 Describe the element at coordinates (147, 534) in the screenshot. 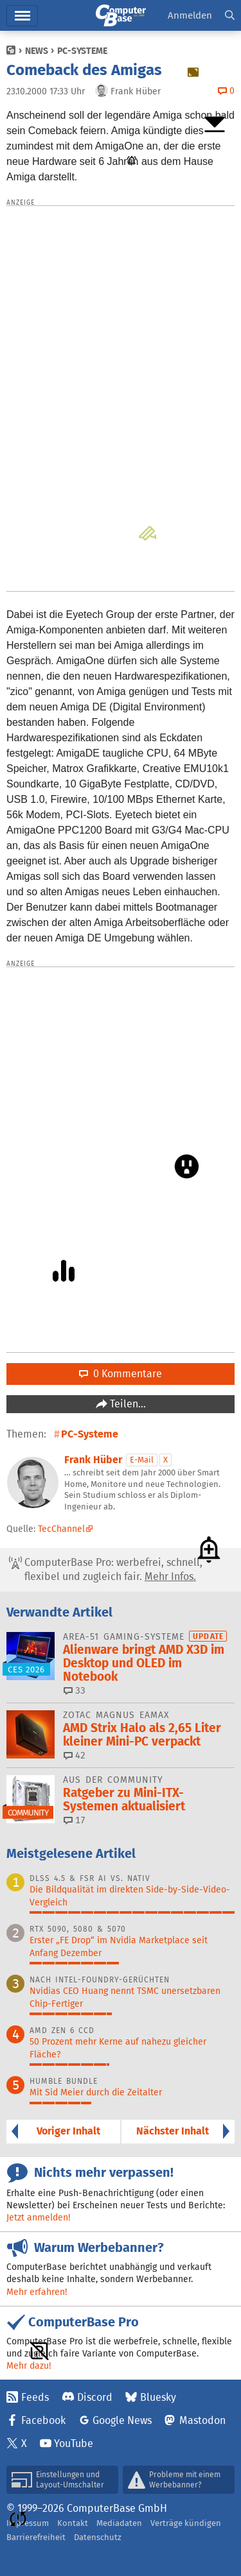

I see `access security camera settings` at that location.